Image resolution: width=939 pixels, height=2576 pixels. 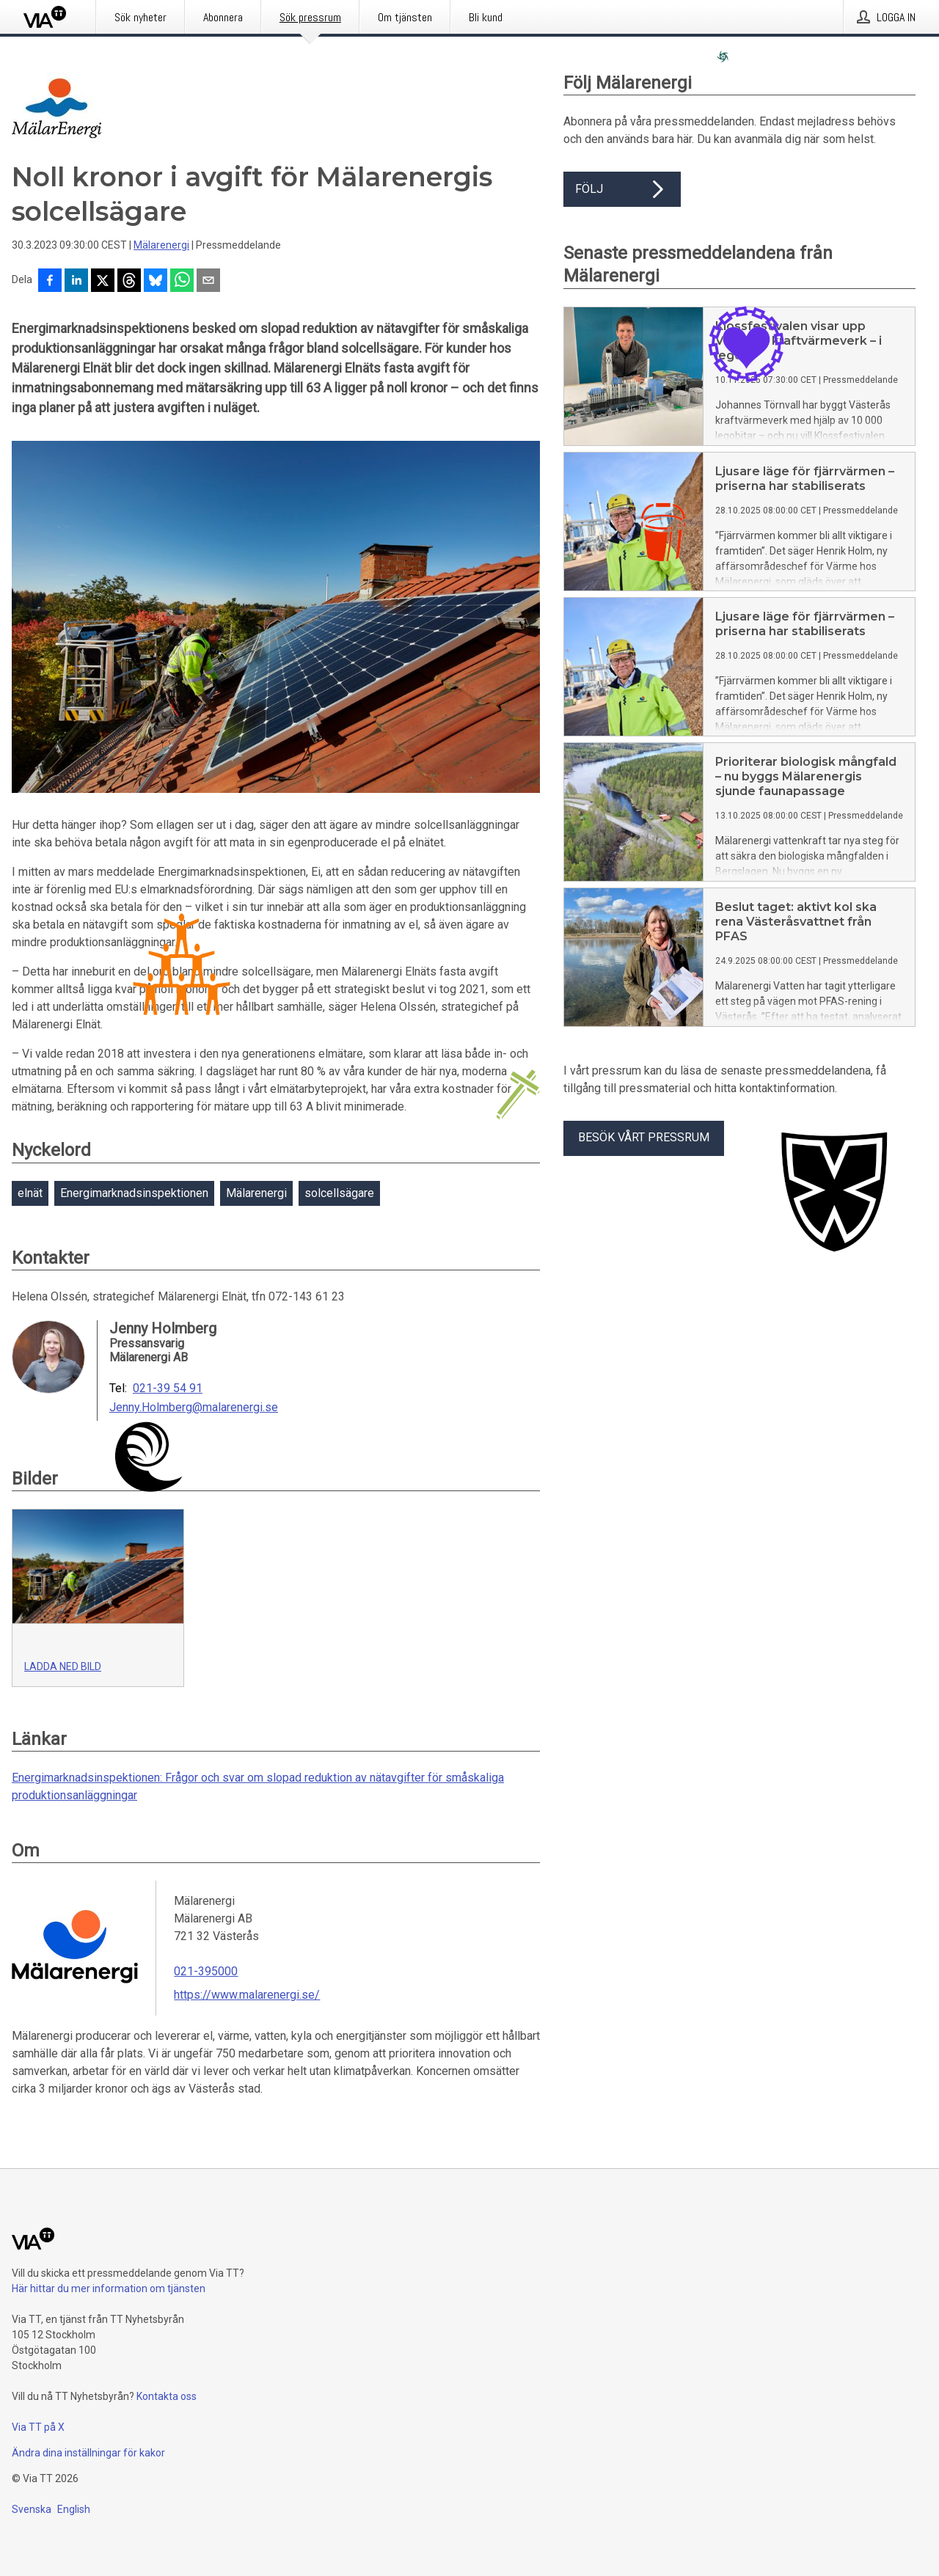 I want to click on indicates a locked or committed relationship status, so click(x=746, y=345).